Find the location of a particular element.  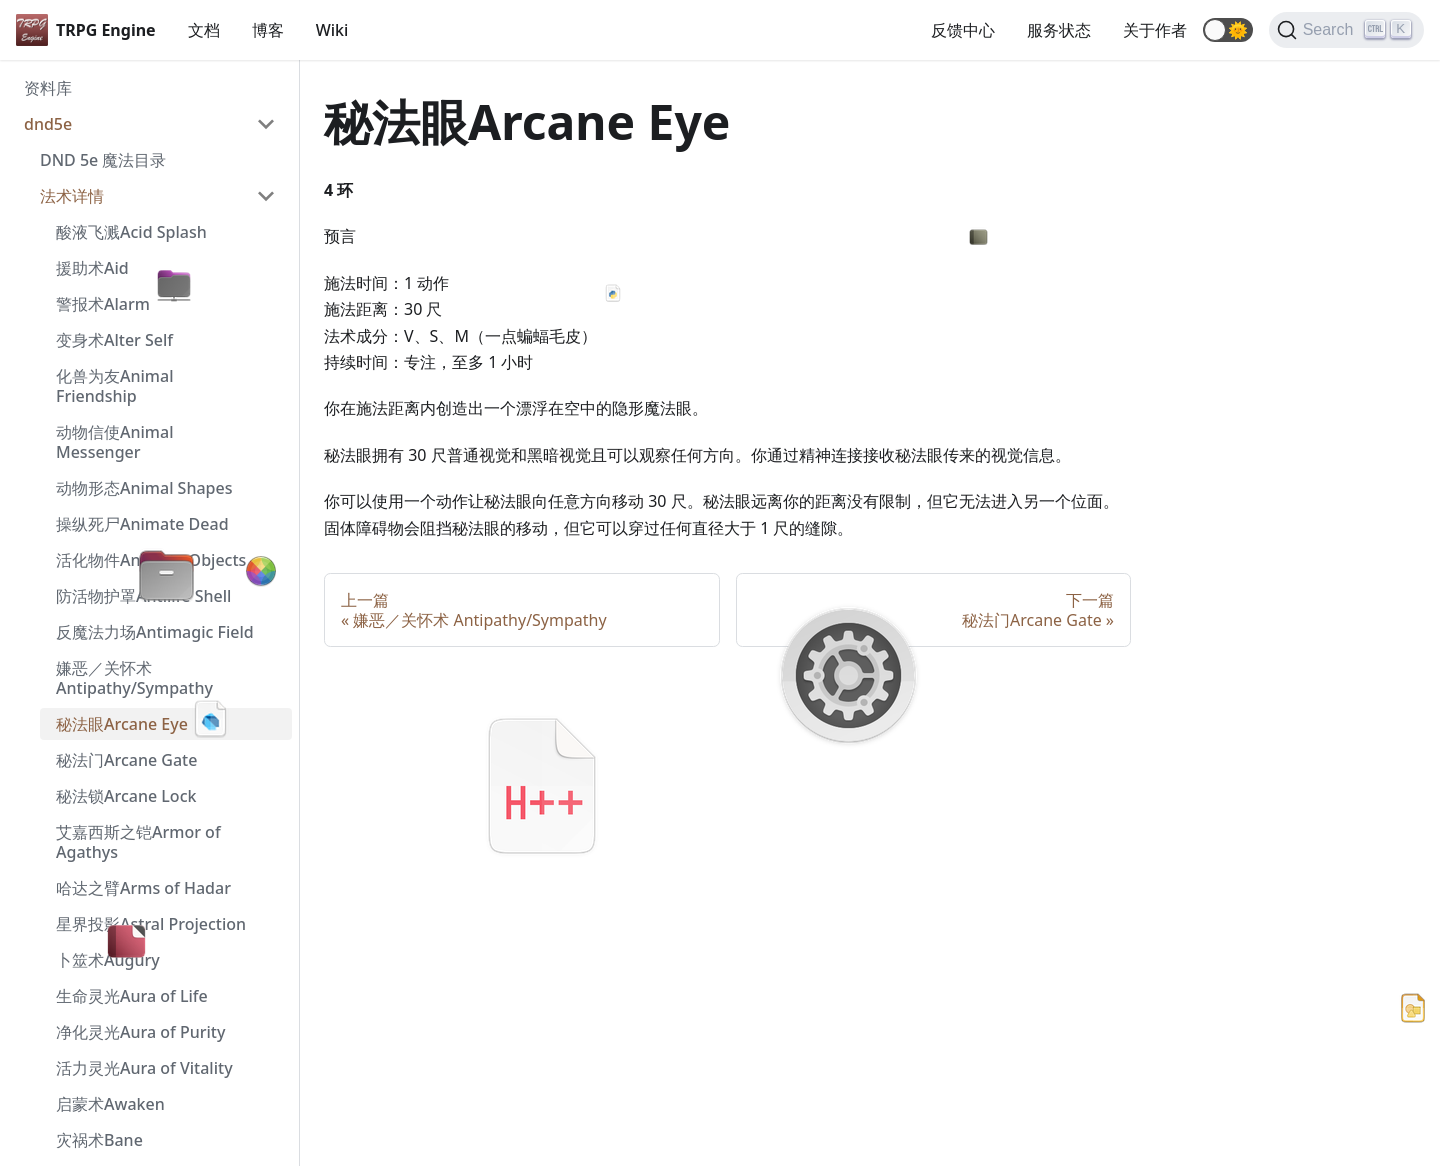

access files stored on a remote server or network location is located at coordinates (174, 285).